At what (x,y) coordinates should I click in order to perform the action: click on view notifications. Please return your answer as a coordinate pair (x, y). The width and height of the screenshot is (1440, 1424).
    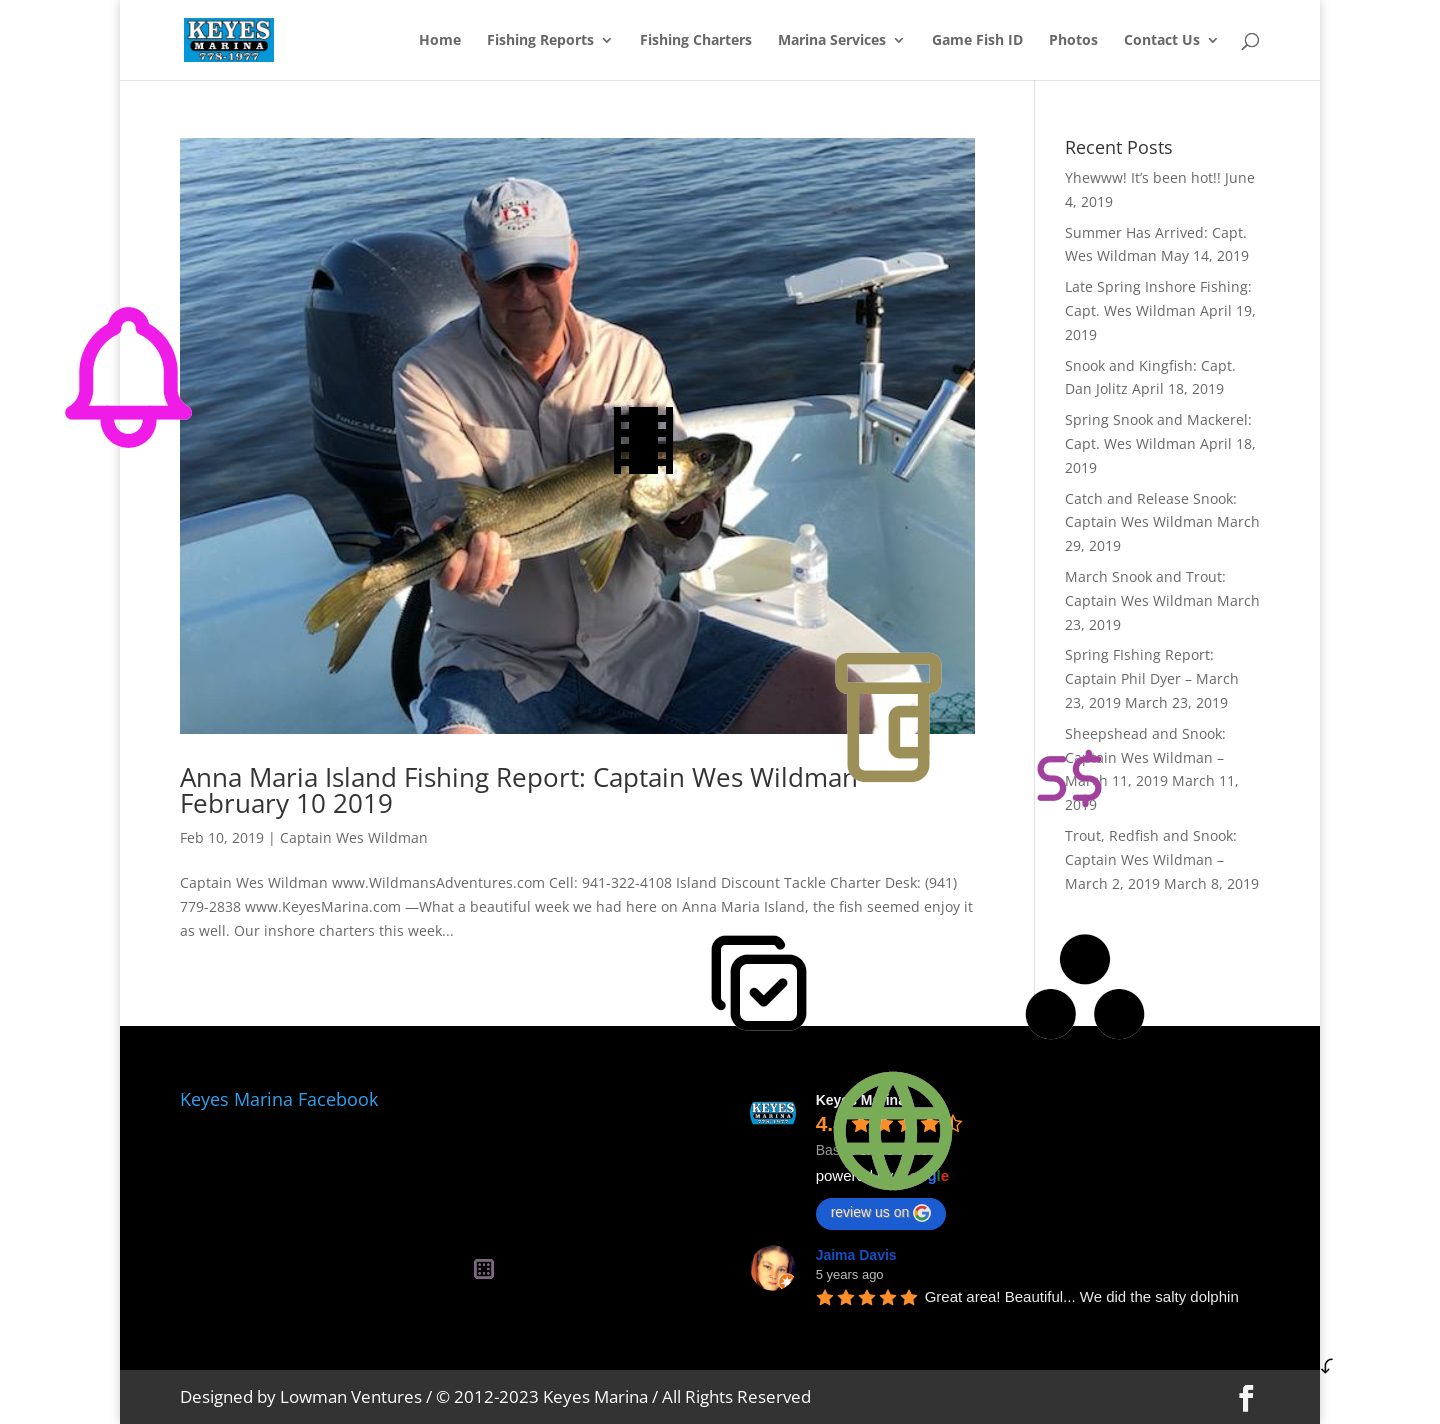
    Looking at the image, I should click on (128, 377).